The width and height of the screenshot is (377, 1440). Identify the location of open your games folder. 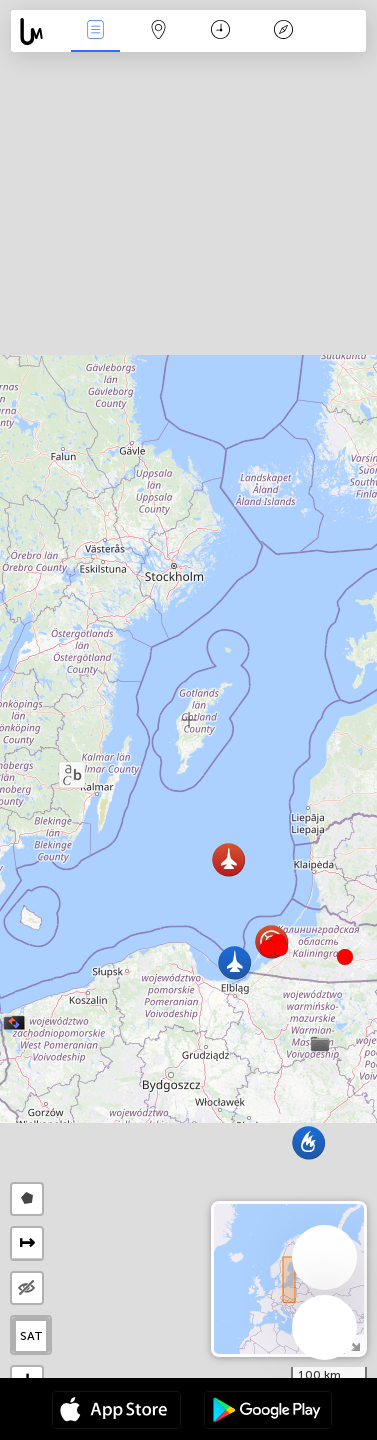
(320, 1044).